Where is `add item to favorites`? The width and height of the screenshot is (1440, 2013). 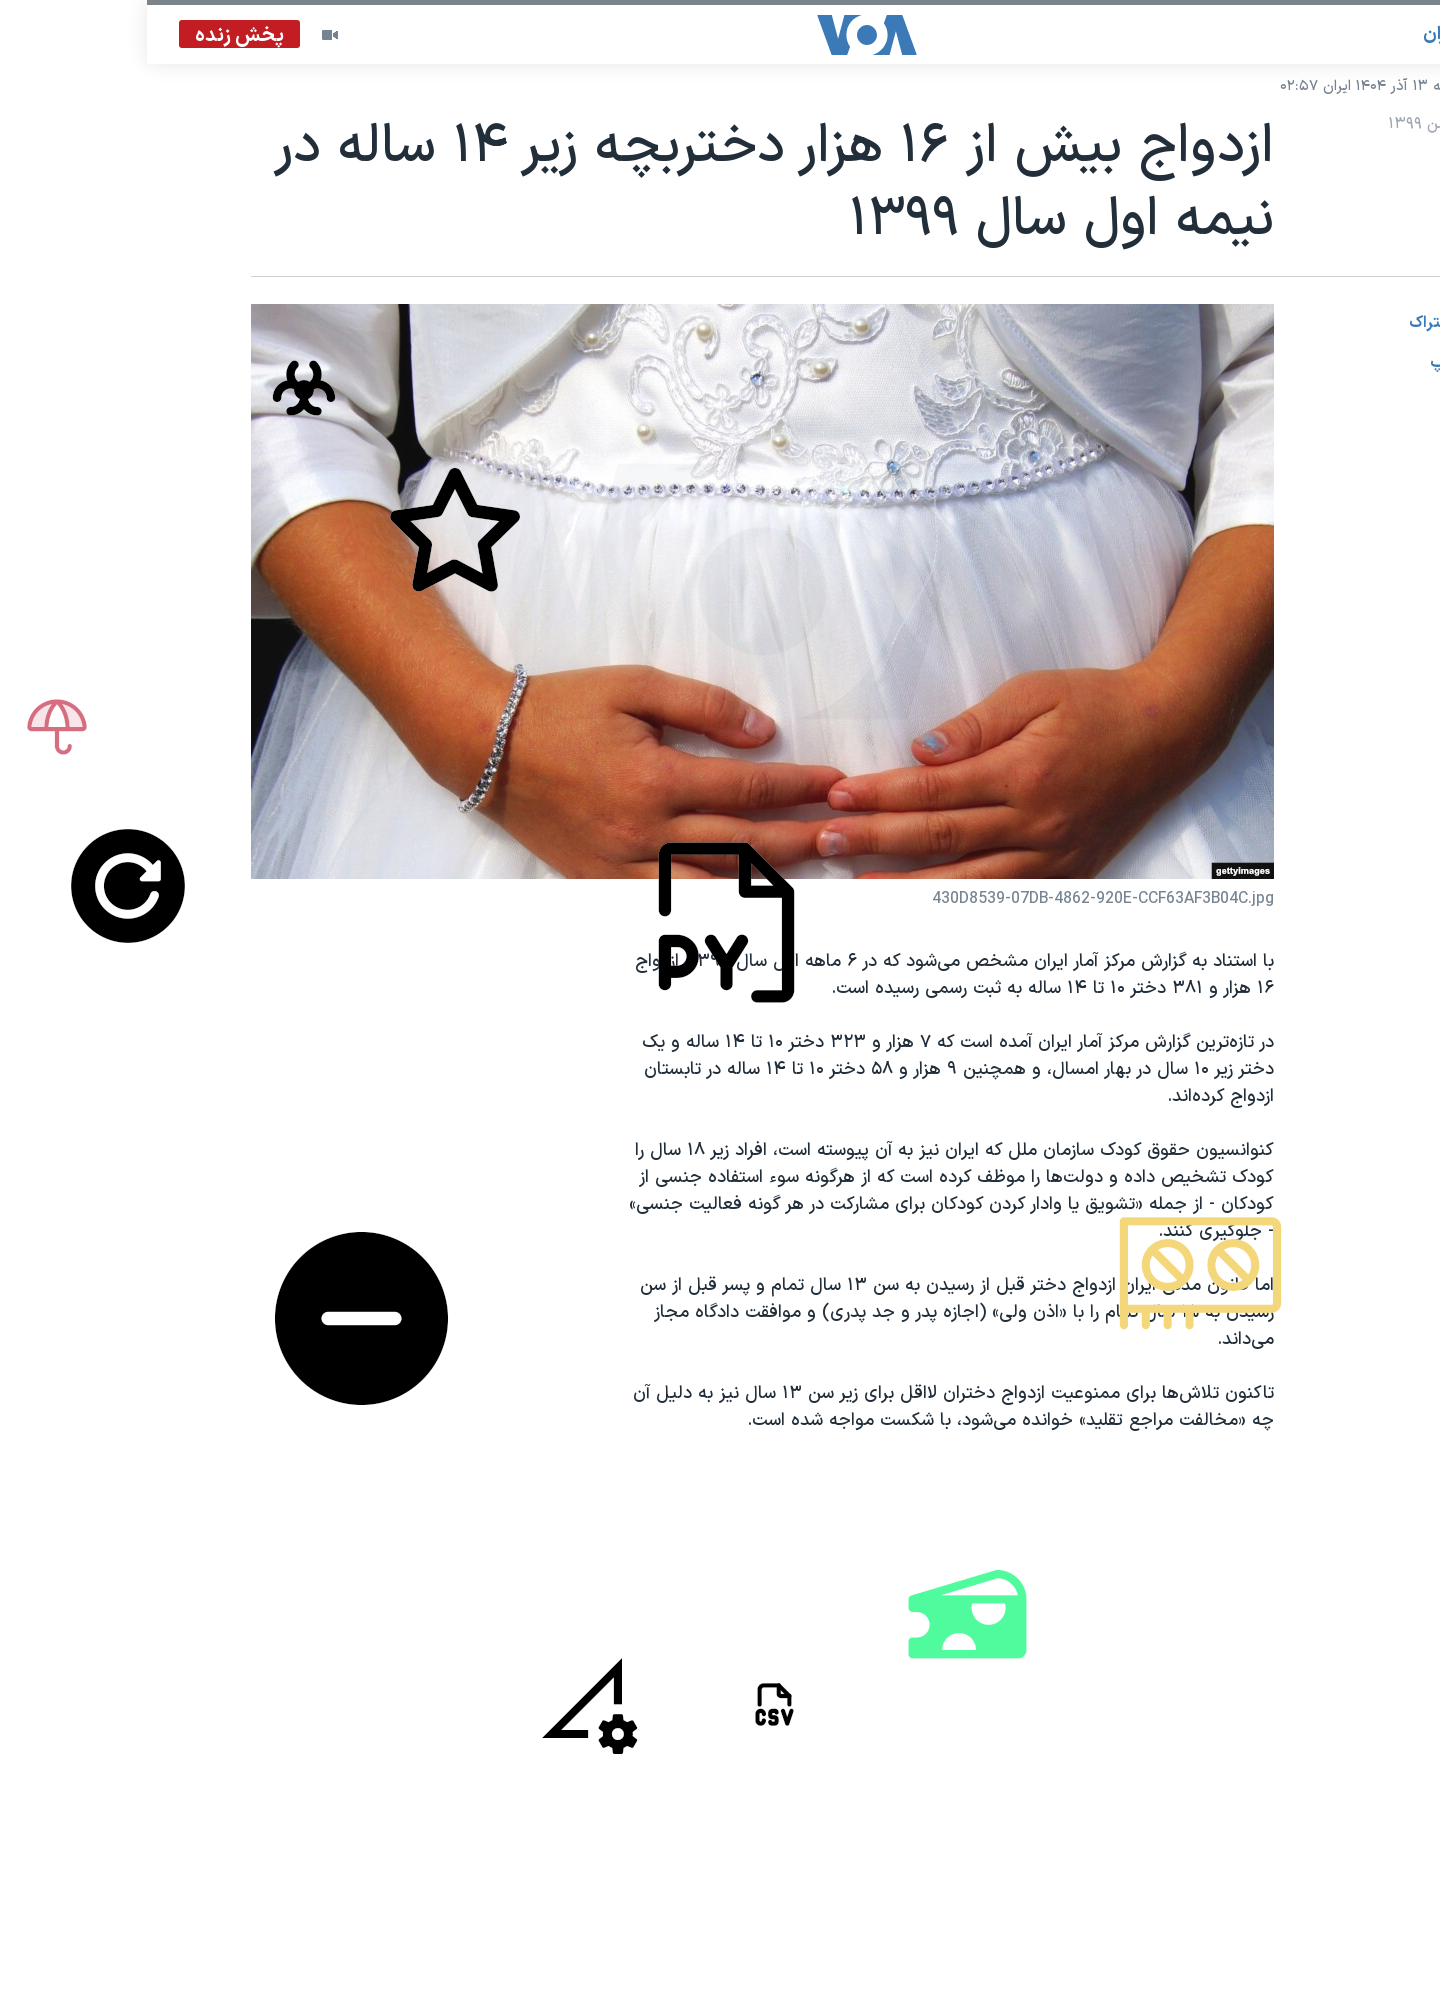
add item to favorites is located at coordinates (455, 533).